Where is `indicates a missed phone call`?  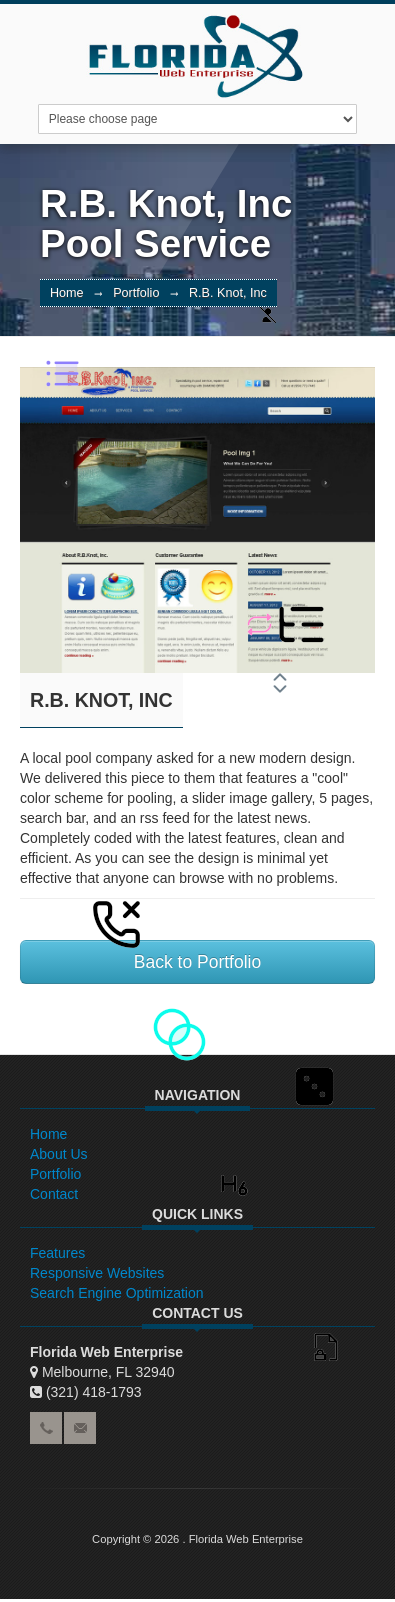
indicates a missed phone call is located at coordinates (116, 924).